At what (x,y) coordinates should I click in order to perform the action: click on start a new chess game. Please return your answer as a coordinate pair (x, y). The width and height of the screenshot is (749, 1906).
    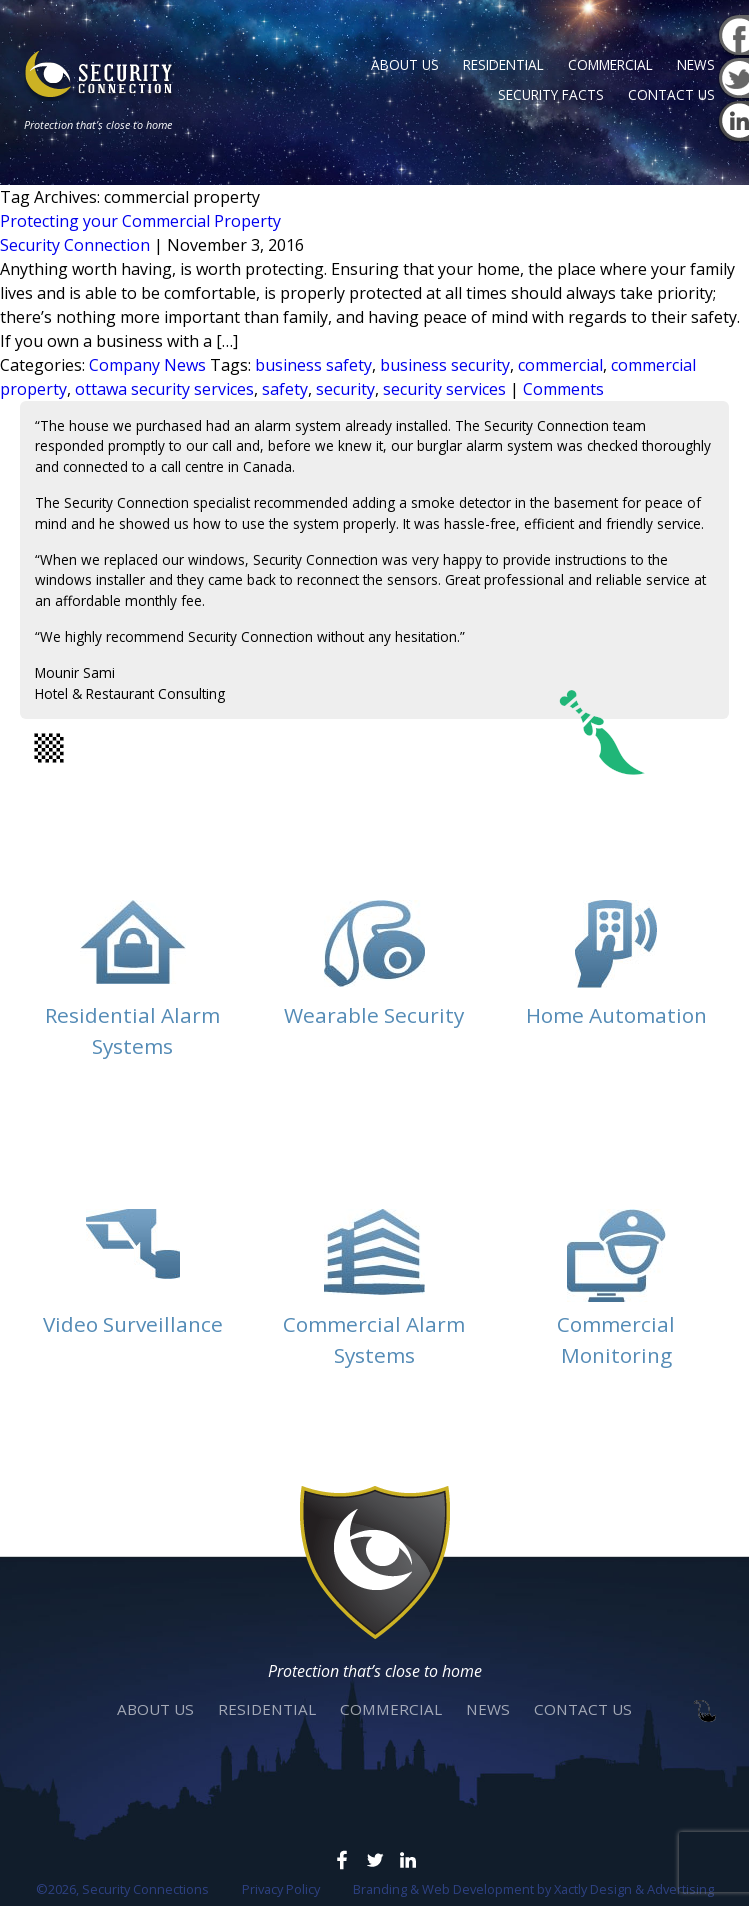
    Looking at the image, I should click on (49, 748).